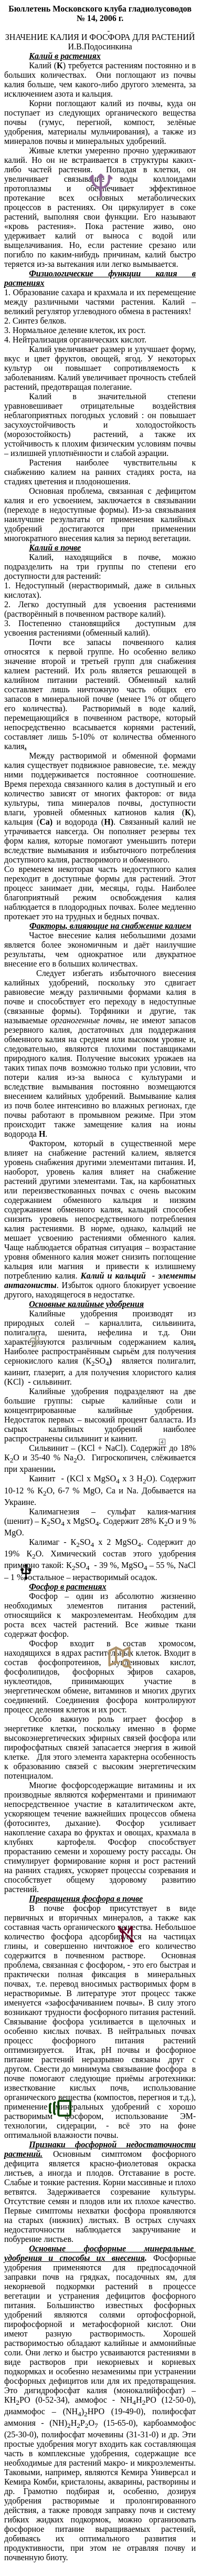  Describe the element at coordinates (162, 1442) in the screenshot. I see `select or input the number four` at that location.